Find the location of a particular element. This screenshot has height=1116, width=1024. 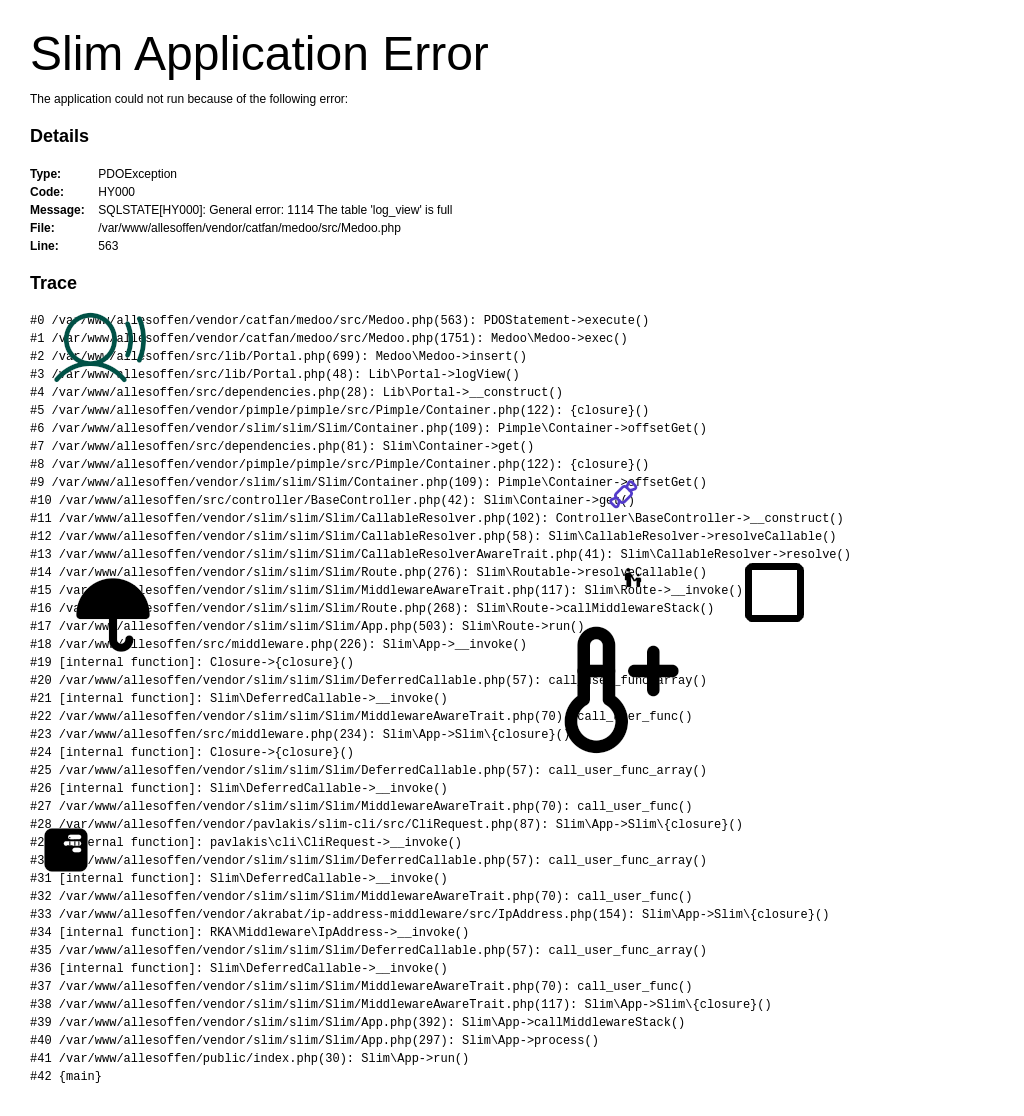

increase temperature setting is located at coordinates (609, 690).